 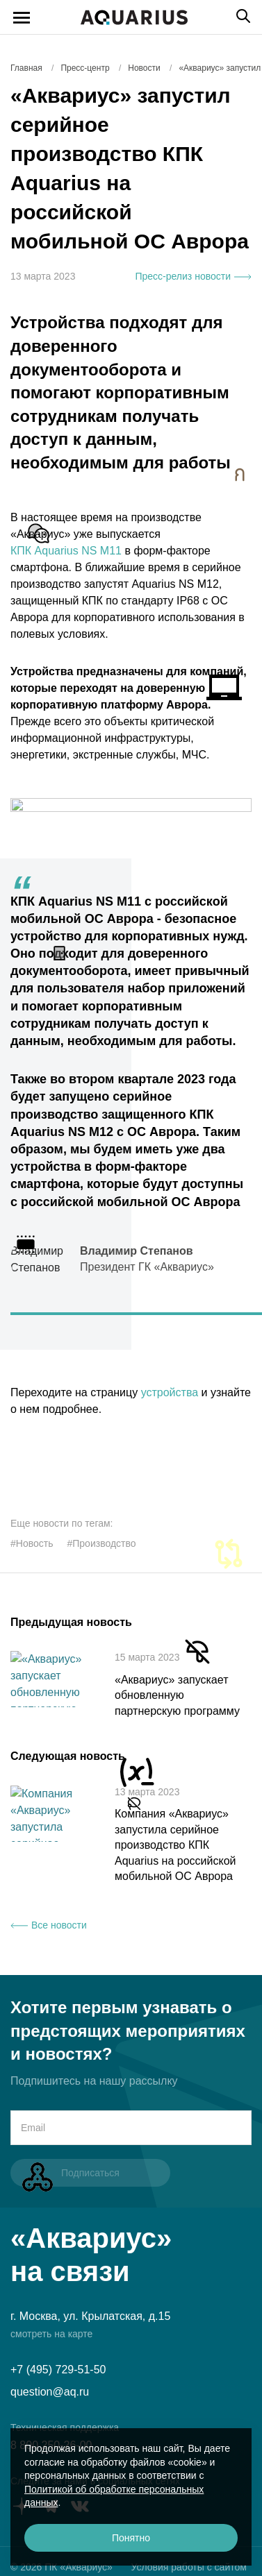 What do you see at coordinates (224, 688) in the screenshot?
I see `access chromebook or laptop settings` at bounding box center [224, 688].